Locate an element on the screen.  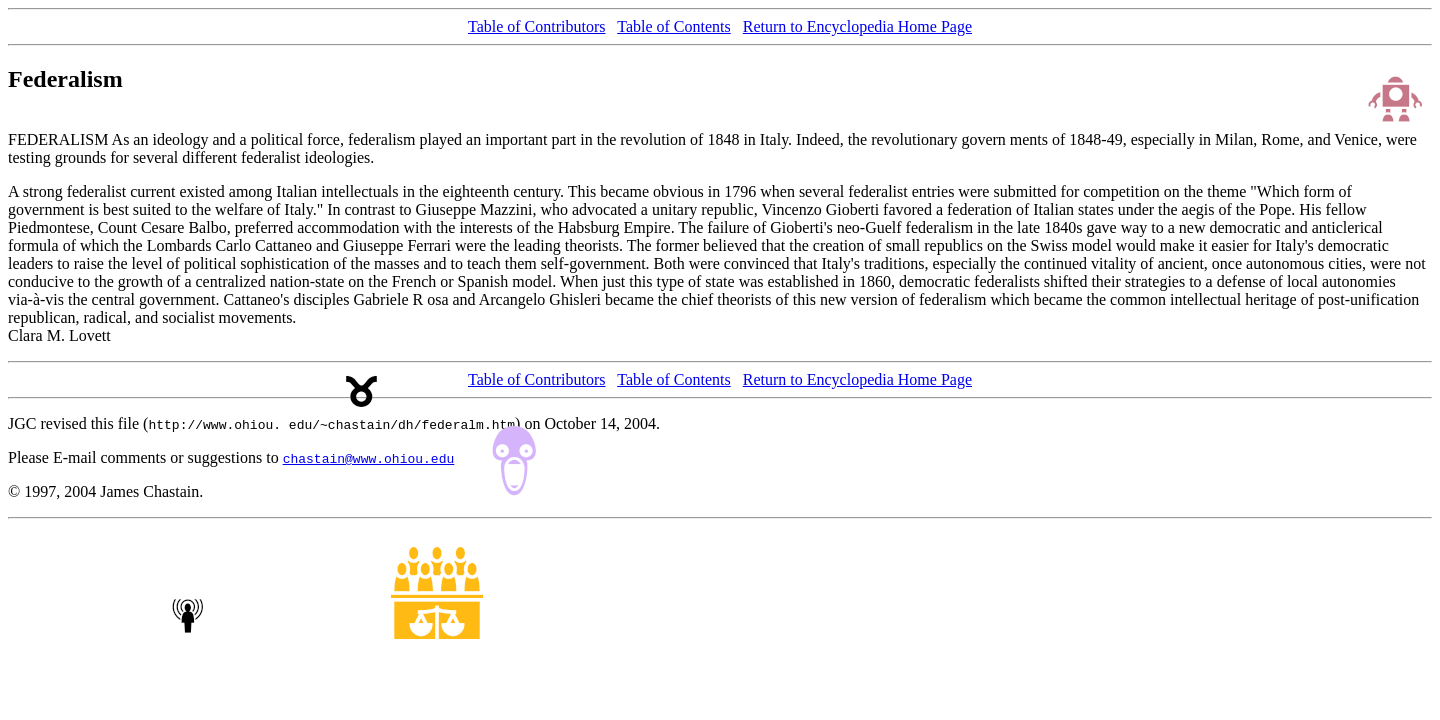
view jury or tribunal panel is located at coordinates (437, 593).